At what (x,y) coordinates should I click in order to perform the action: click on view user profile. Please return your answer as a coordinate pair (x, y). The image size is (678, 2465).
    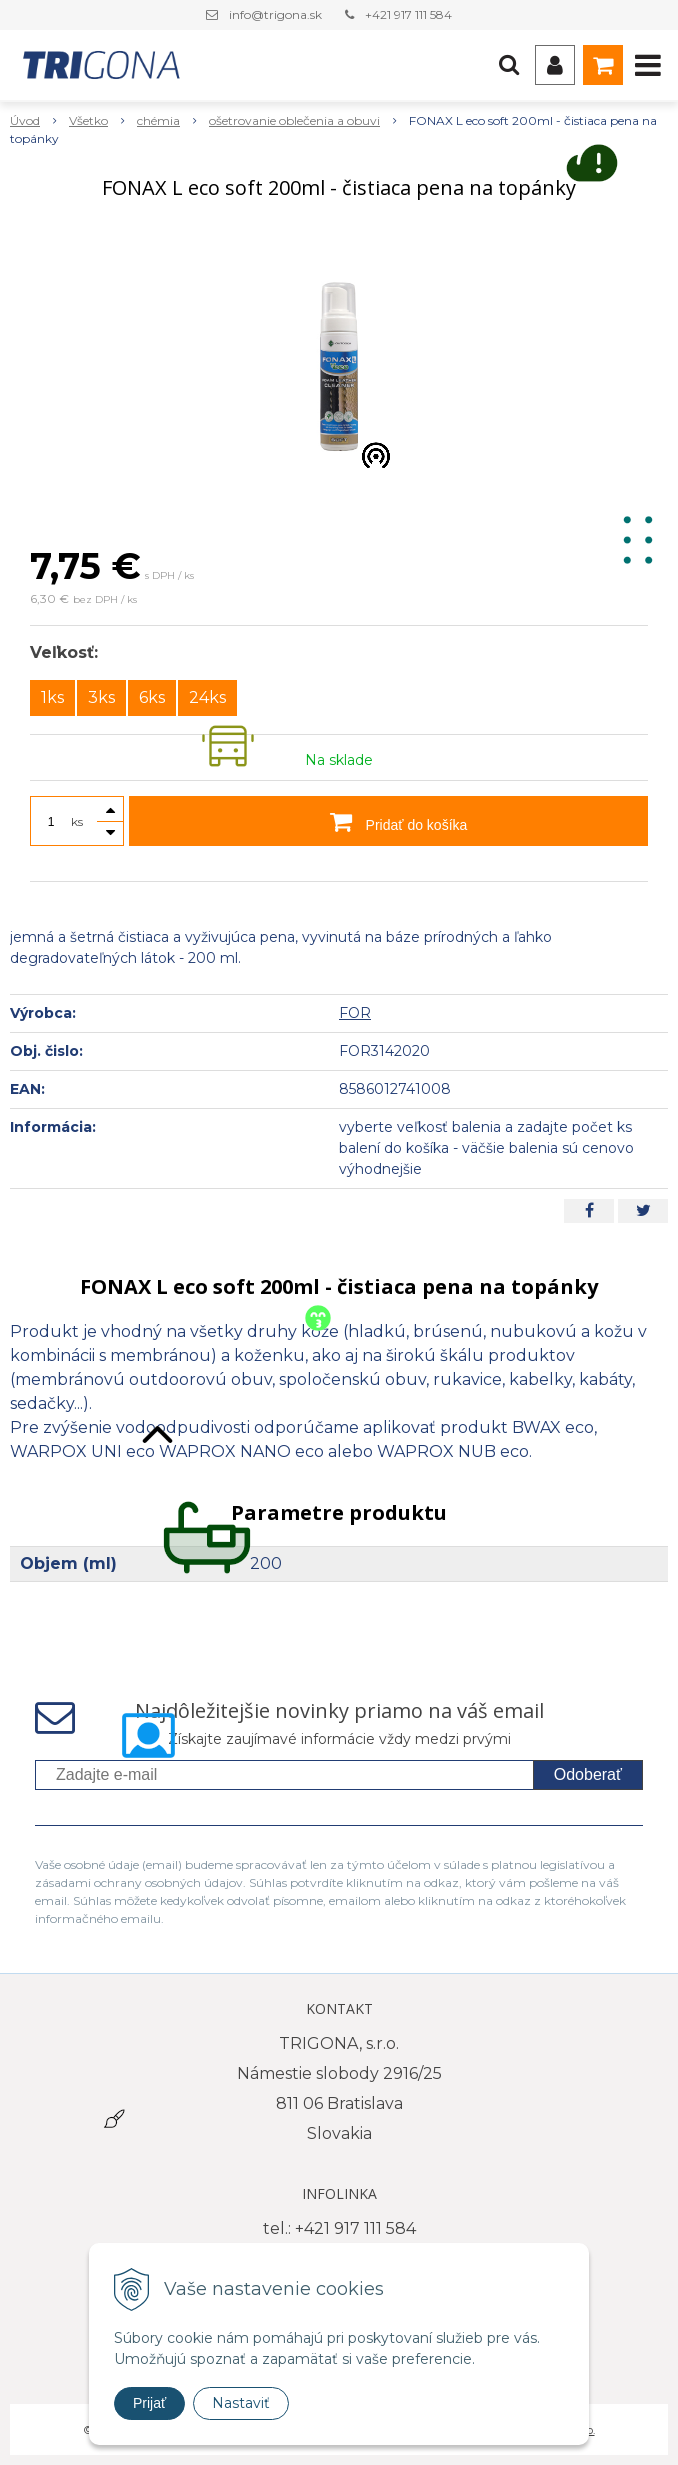
    Looking at the image, I should click on (148, 1735).